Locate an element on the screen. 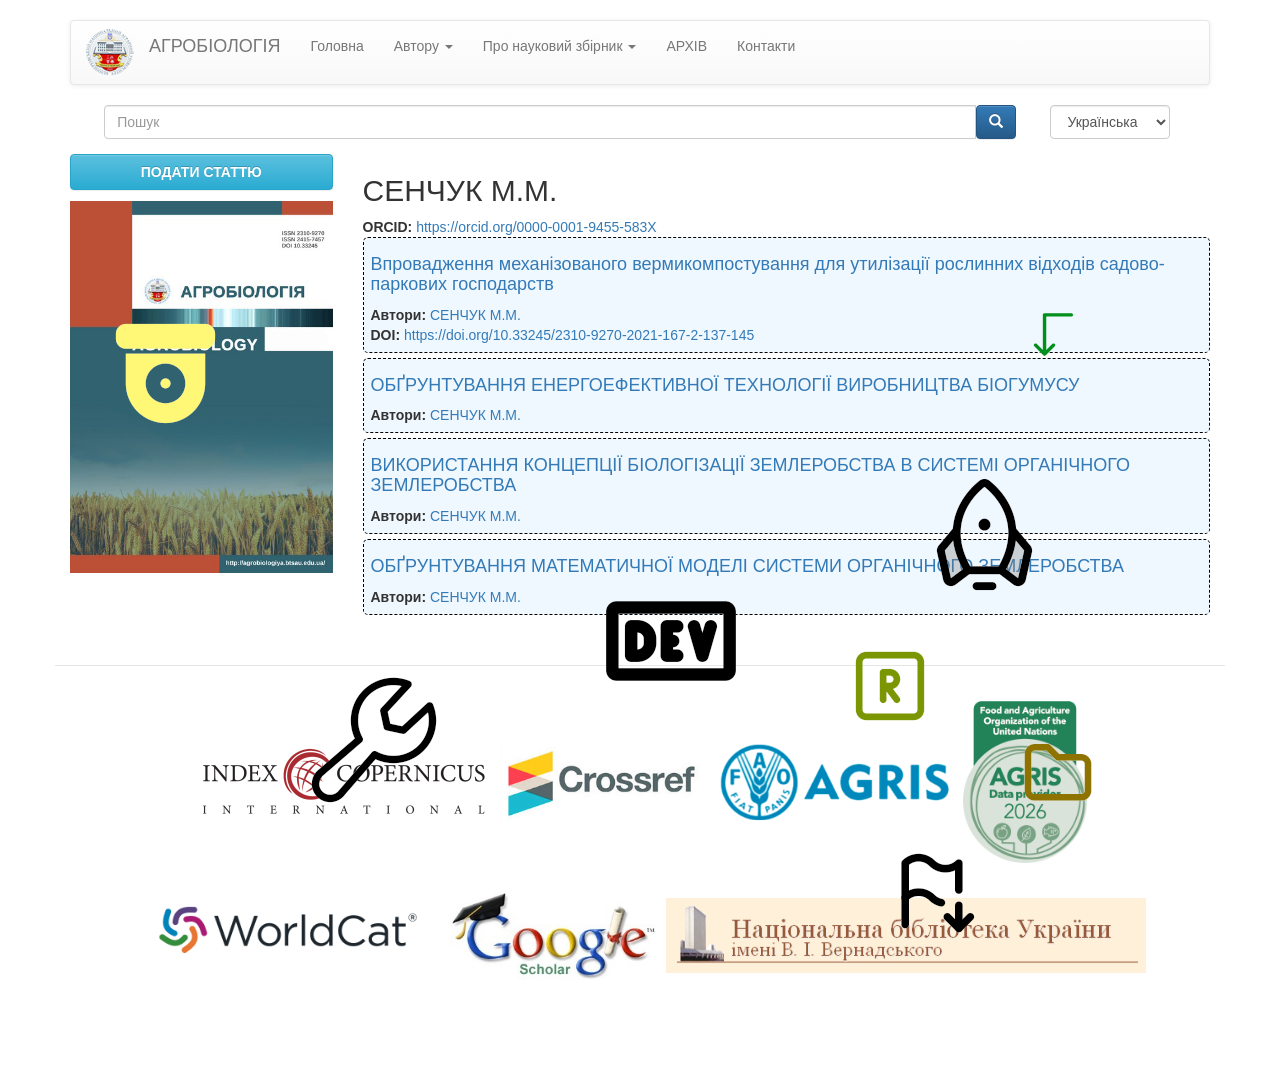 This screenshot has width=1280, height=1065. access security camera settings is located at coordinates (165, 373).